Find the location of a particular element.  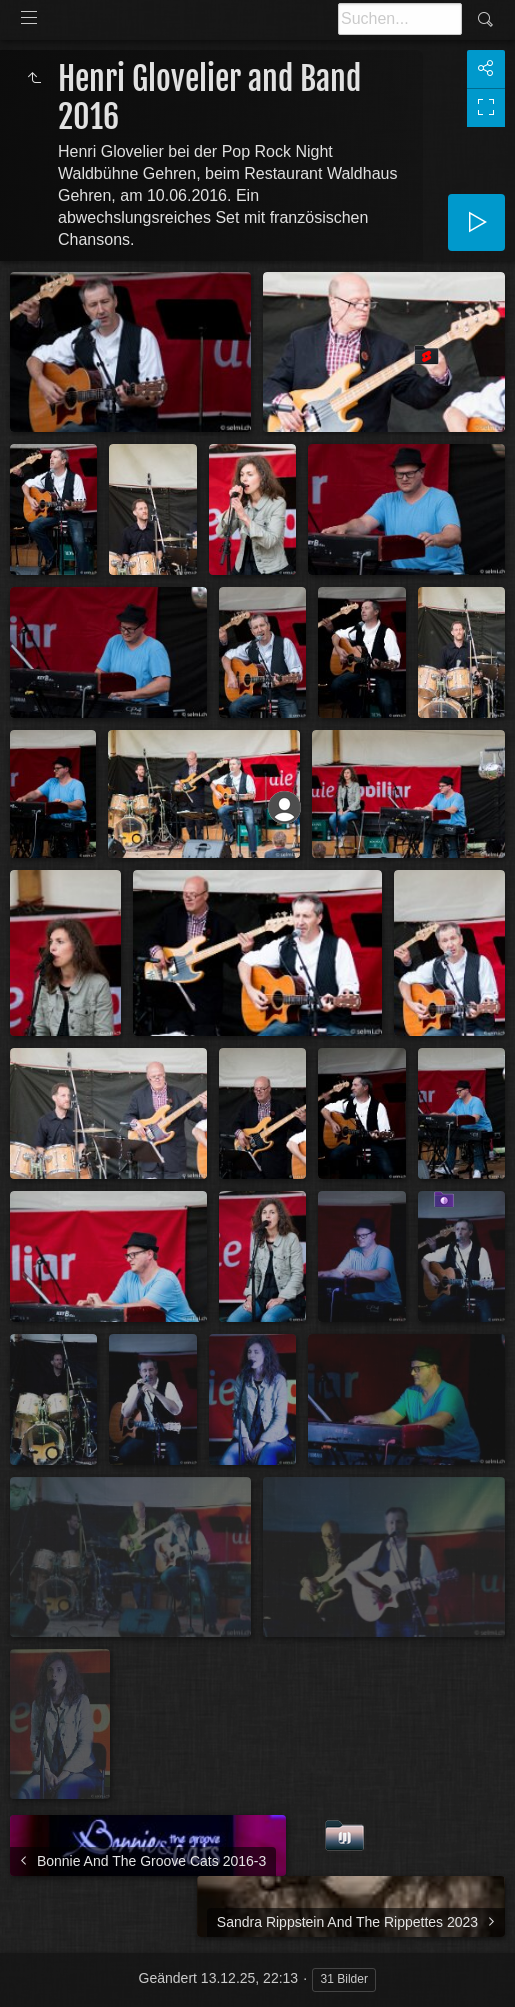

open your indie music folder is located at coordinates (344, 1836).